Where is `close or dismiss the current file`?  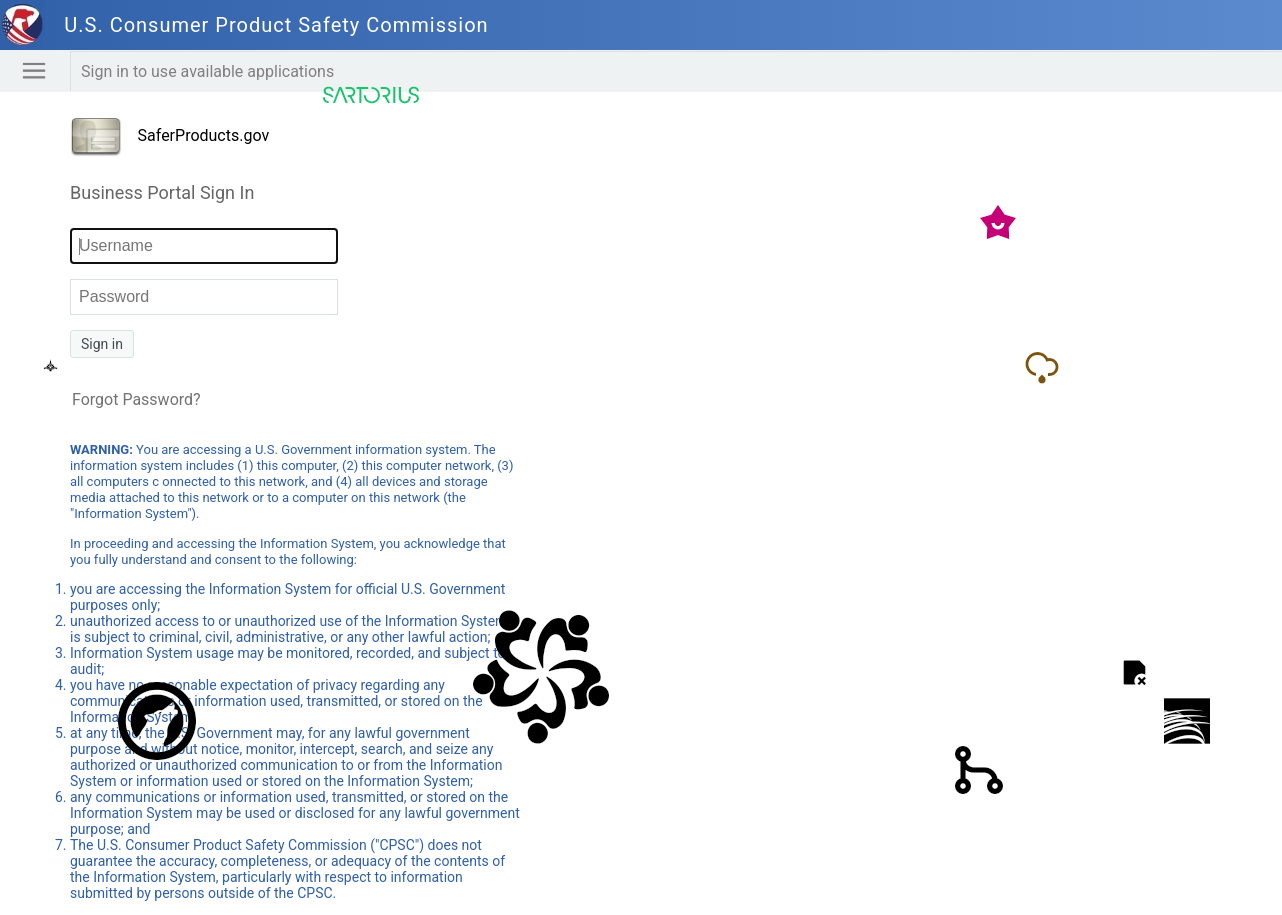 close or dismiss the current file is located at coordinates (1134, 672).